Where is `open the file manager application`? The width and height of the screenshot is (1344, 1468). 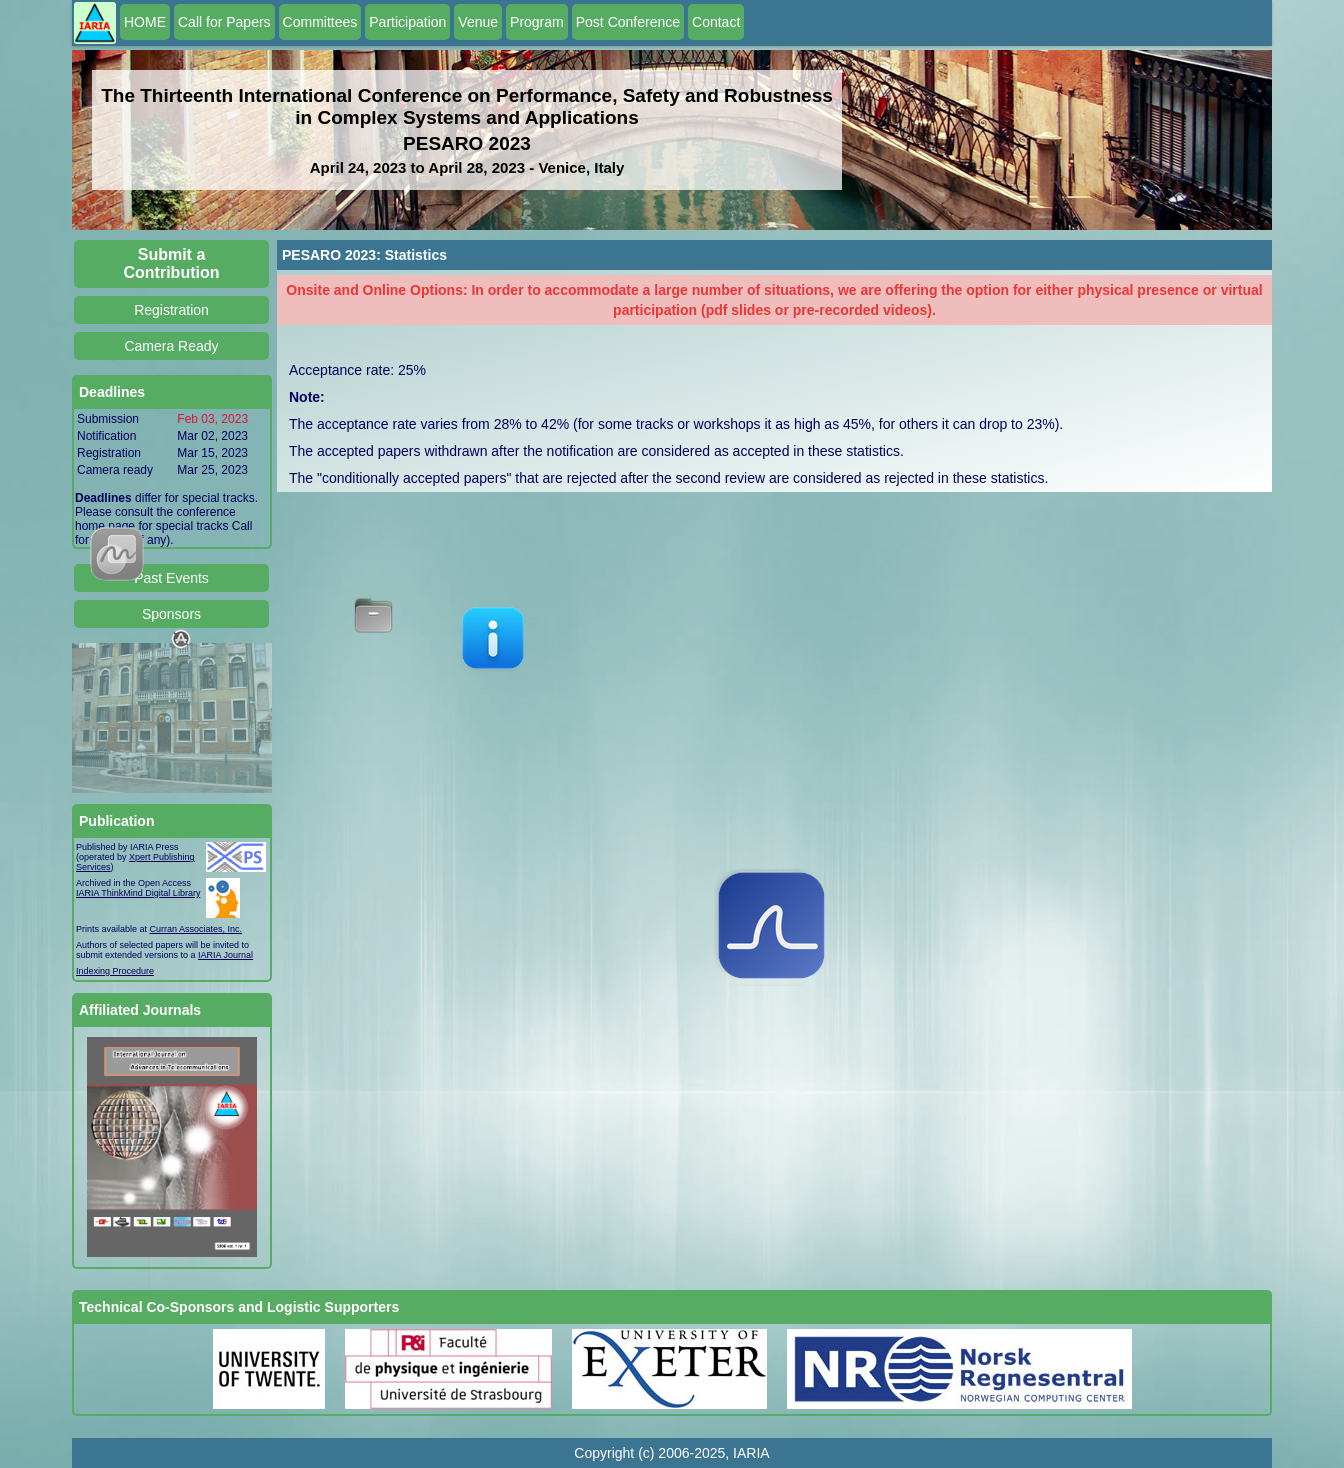 open the file manager application is located at coordinates (373, 615).